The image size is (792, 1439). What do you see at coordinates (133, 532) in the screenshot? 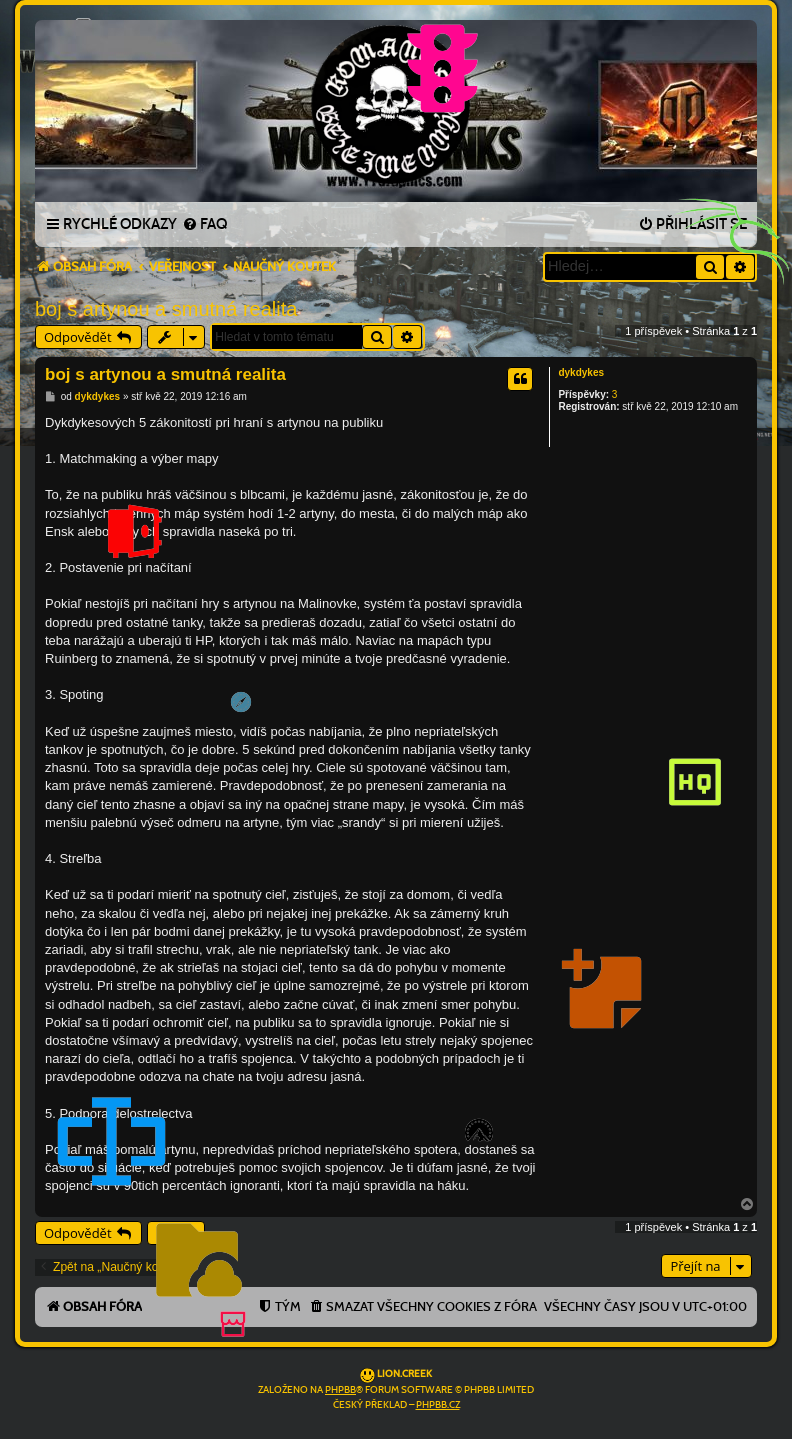
I see `access secure storage or vault` at bounding box center [133, 532].